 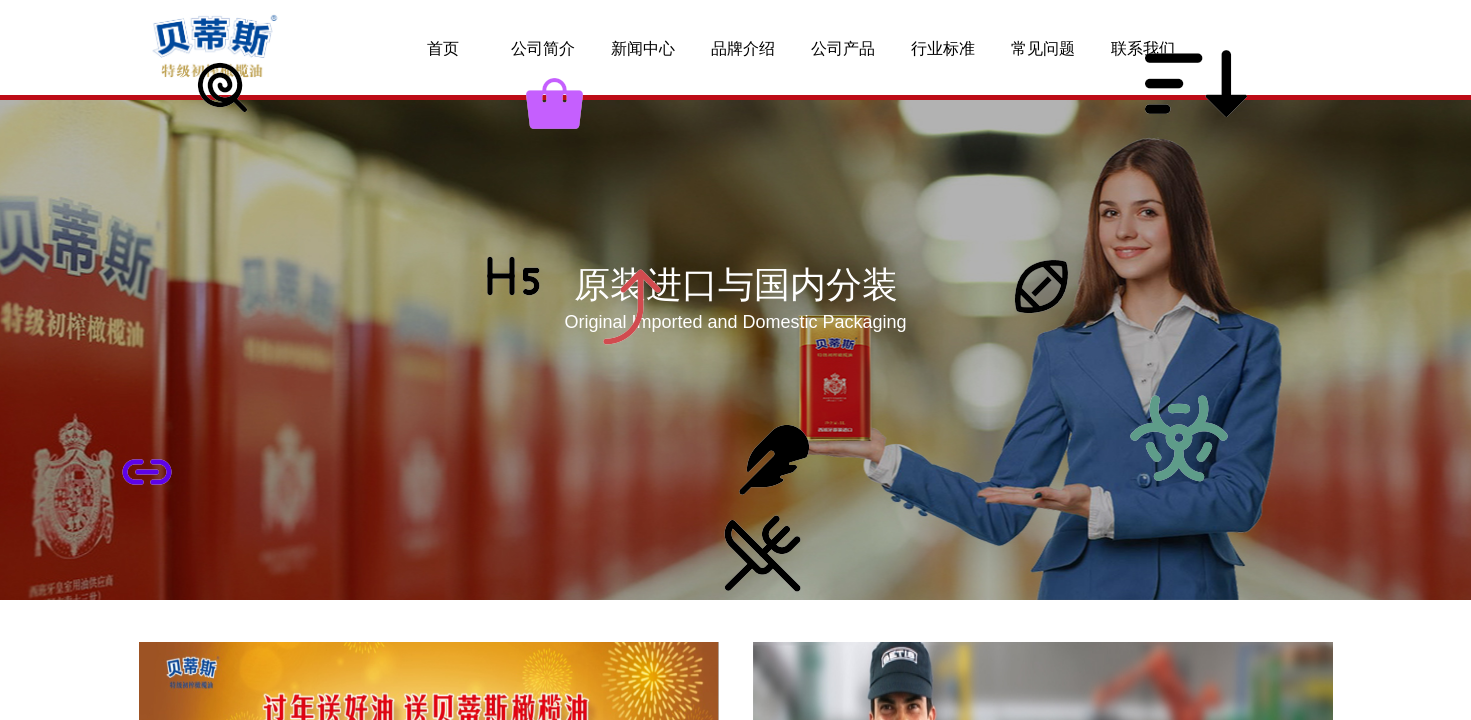 What do you see at coordinates (1179, 438) in the screenshot?
I see `indicates hazardous or dangerous content` at bounding box center [1179, 438].